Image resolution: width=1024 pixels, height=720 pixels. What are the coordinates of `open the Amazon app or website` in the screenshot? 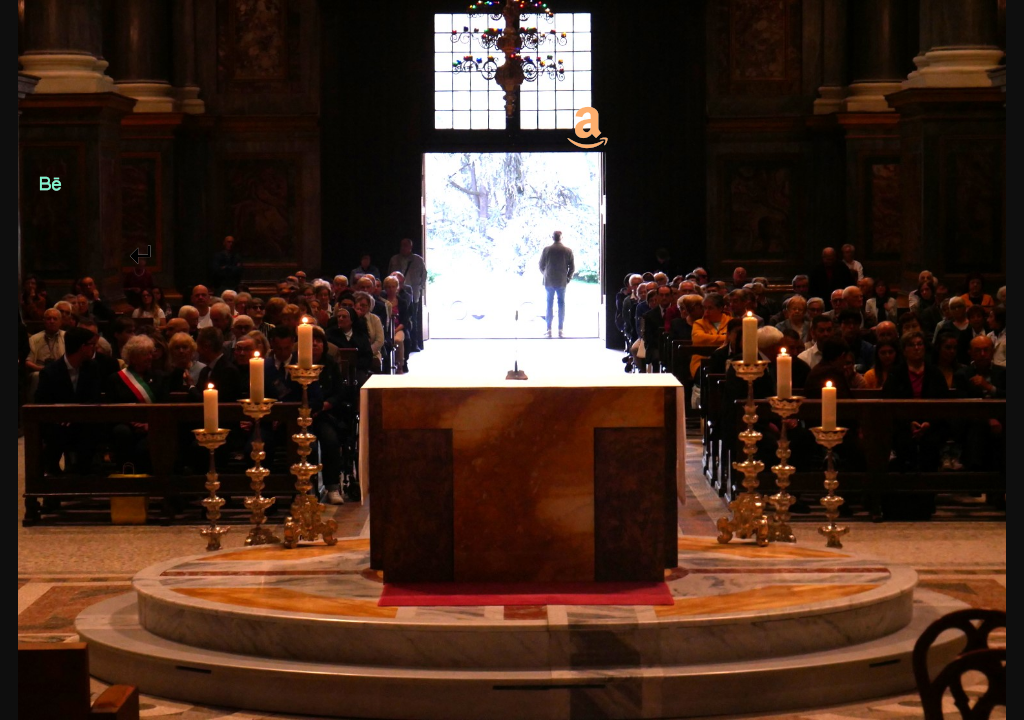 It's located at (587, 127).